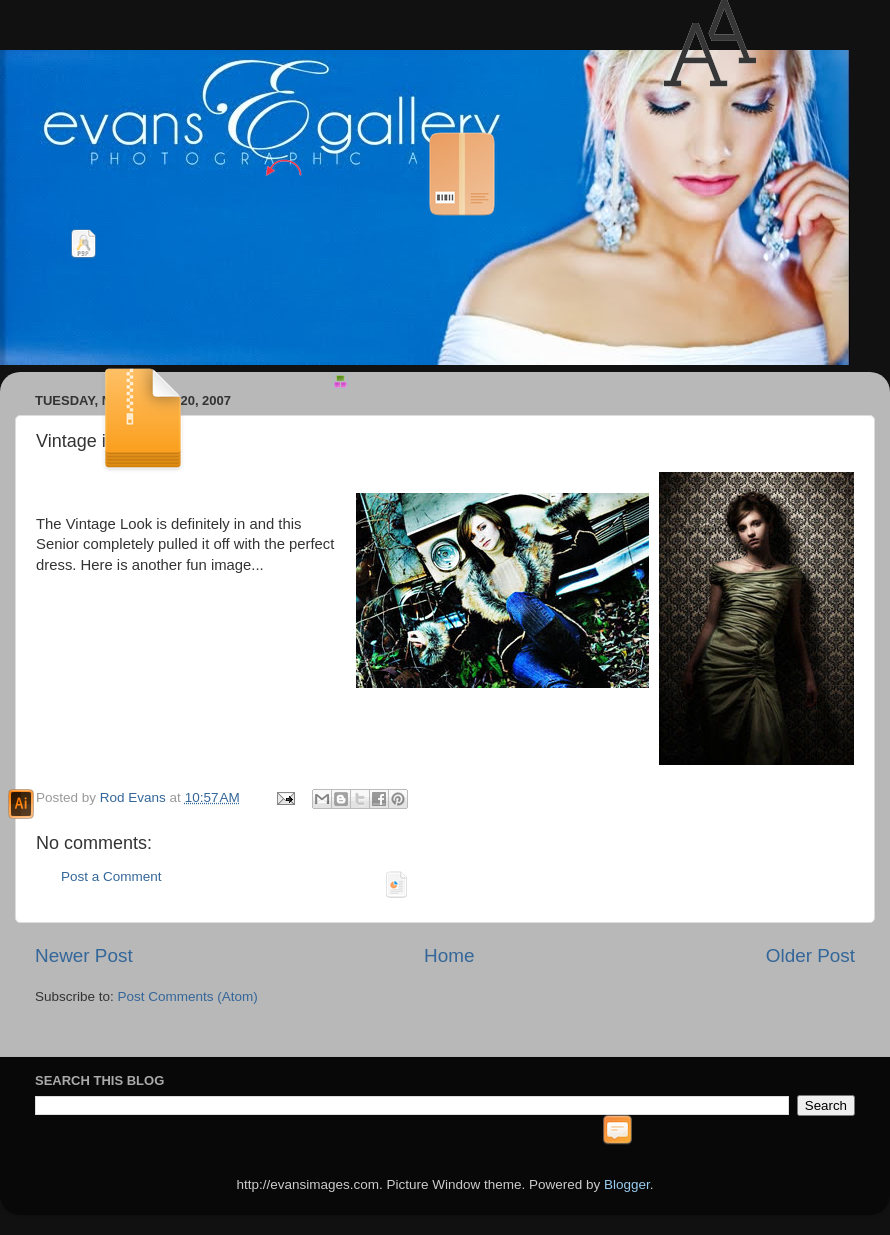  Describe the element at coordinates (21, 804) in the screenshot. I see `open an Adobe Illustrator file` at that location.